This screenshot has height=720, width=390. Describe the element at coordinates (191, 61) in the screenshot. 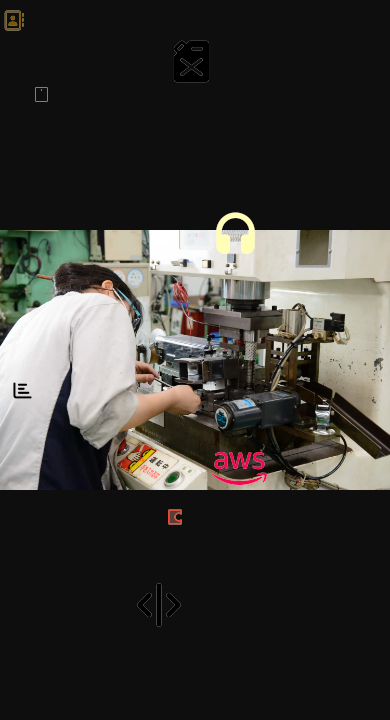

I see `indicates fuel or gas station nearby` at that location.